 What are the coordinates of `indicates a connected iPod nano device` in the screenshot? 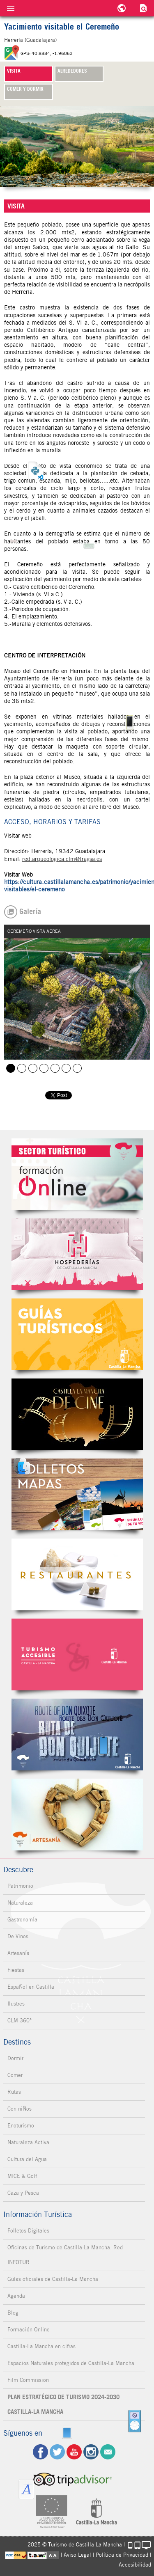 It's located at (129, 722).